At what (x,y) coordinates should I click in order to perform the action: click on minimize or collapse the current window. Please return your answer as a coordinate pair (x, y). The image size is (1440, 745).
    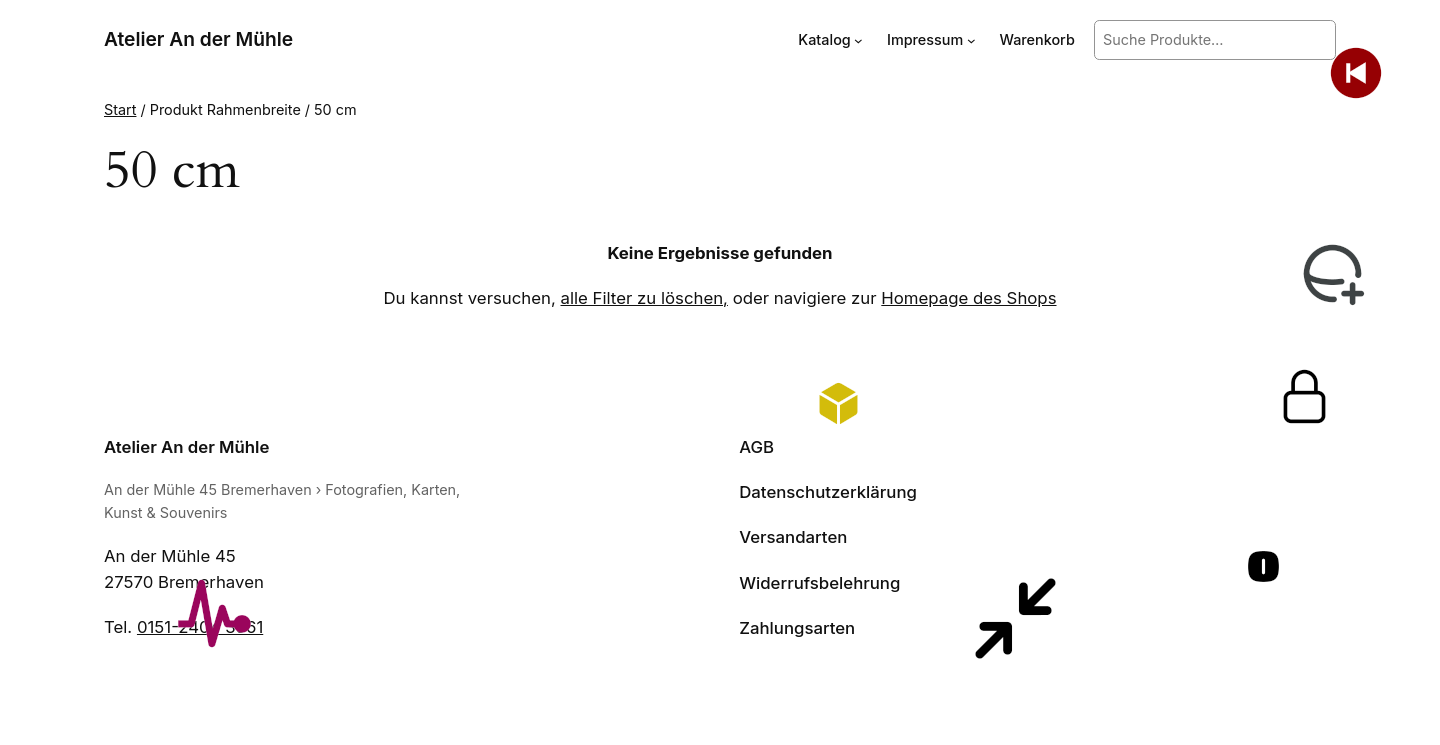
    Looking at the image, I should click on (1015, 618).